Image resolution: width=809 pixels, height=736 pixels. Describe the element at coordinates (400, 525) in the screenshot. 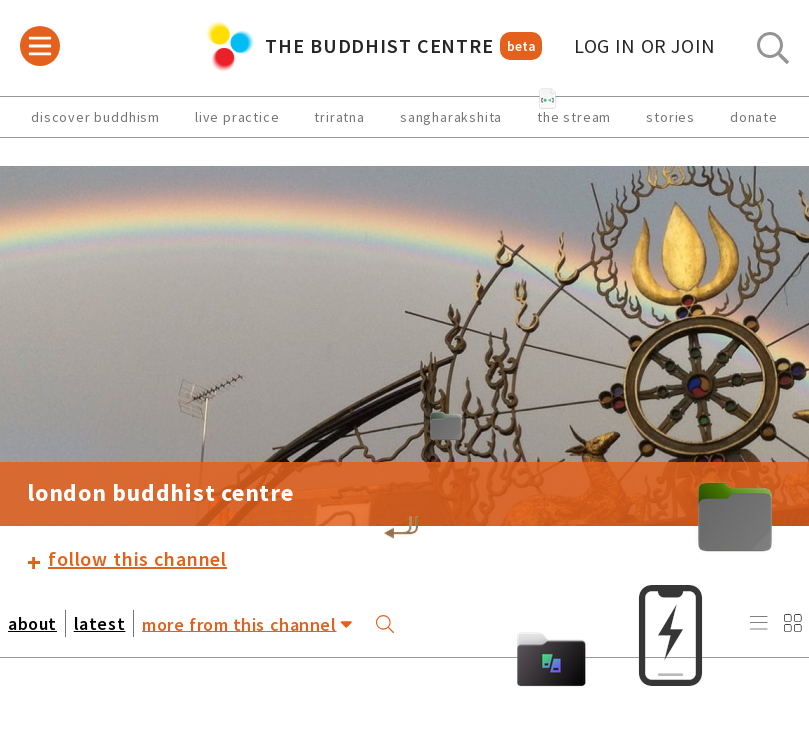

I see `reply to all recipients in an email thread` at that location.